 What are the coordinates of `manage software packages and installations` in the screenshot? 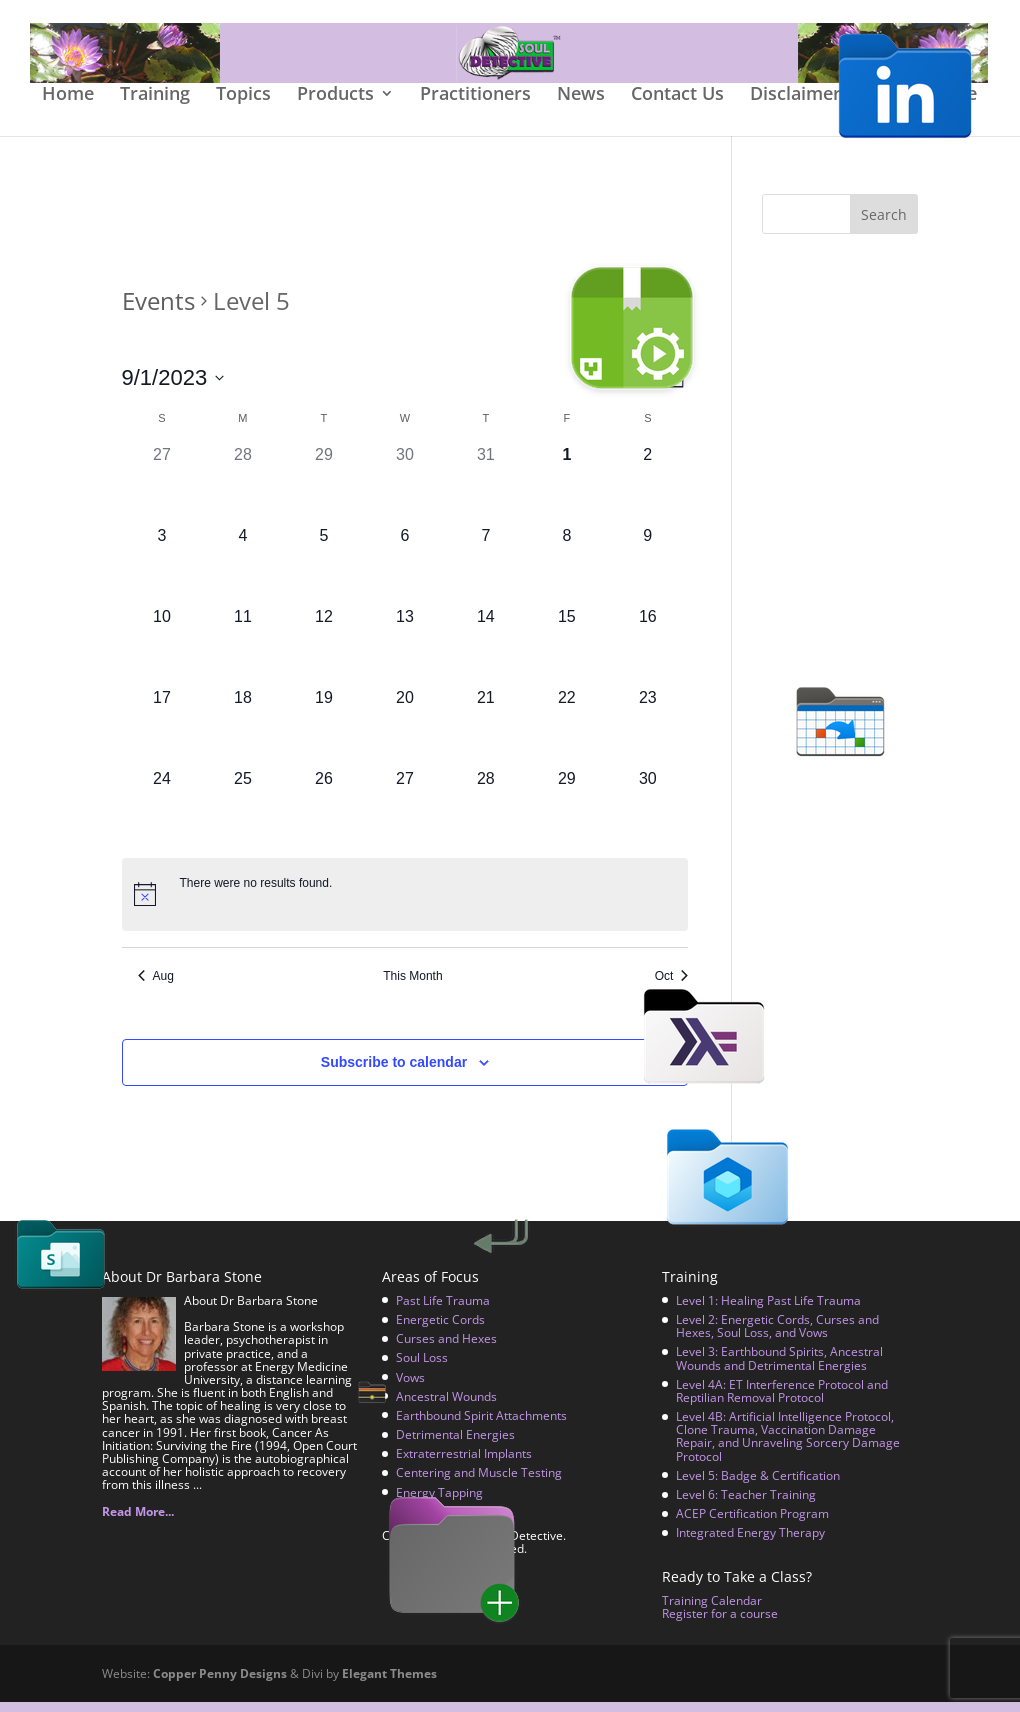 It's located at (632, 330).